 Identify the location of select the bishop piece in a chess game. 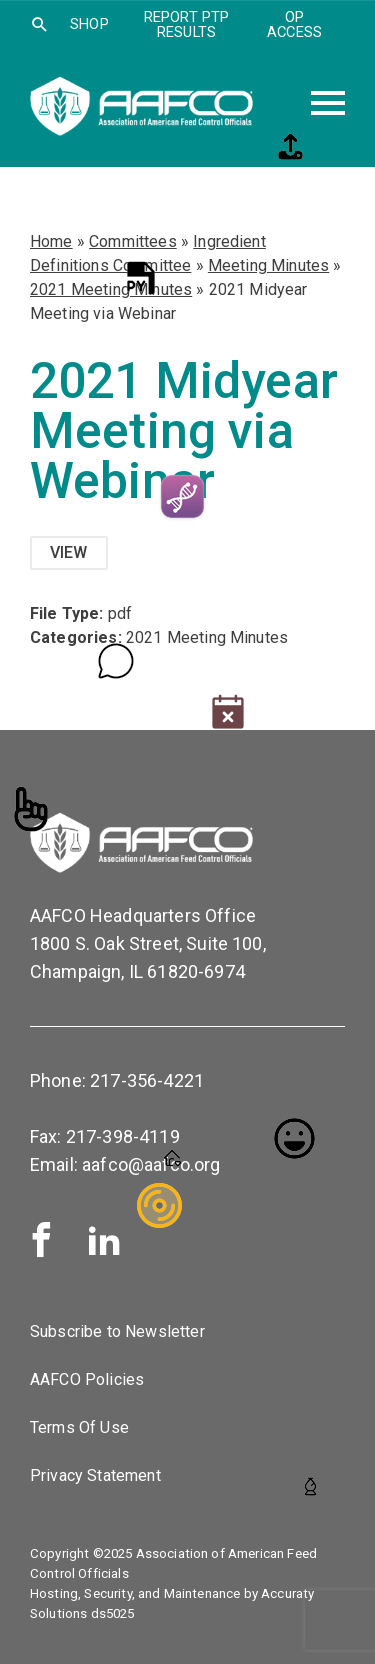
(310, 1486).